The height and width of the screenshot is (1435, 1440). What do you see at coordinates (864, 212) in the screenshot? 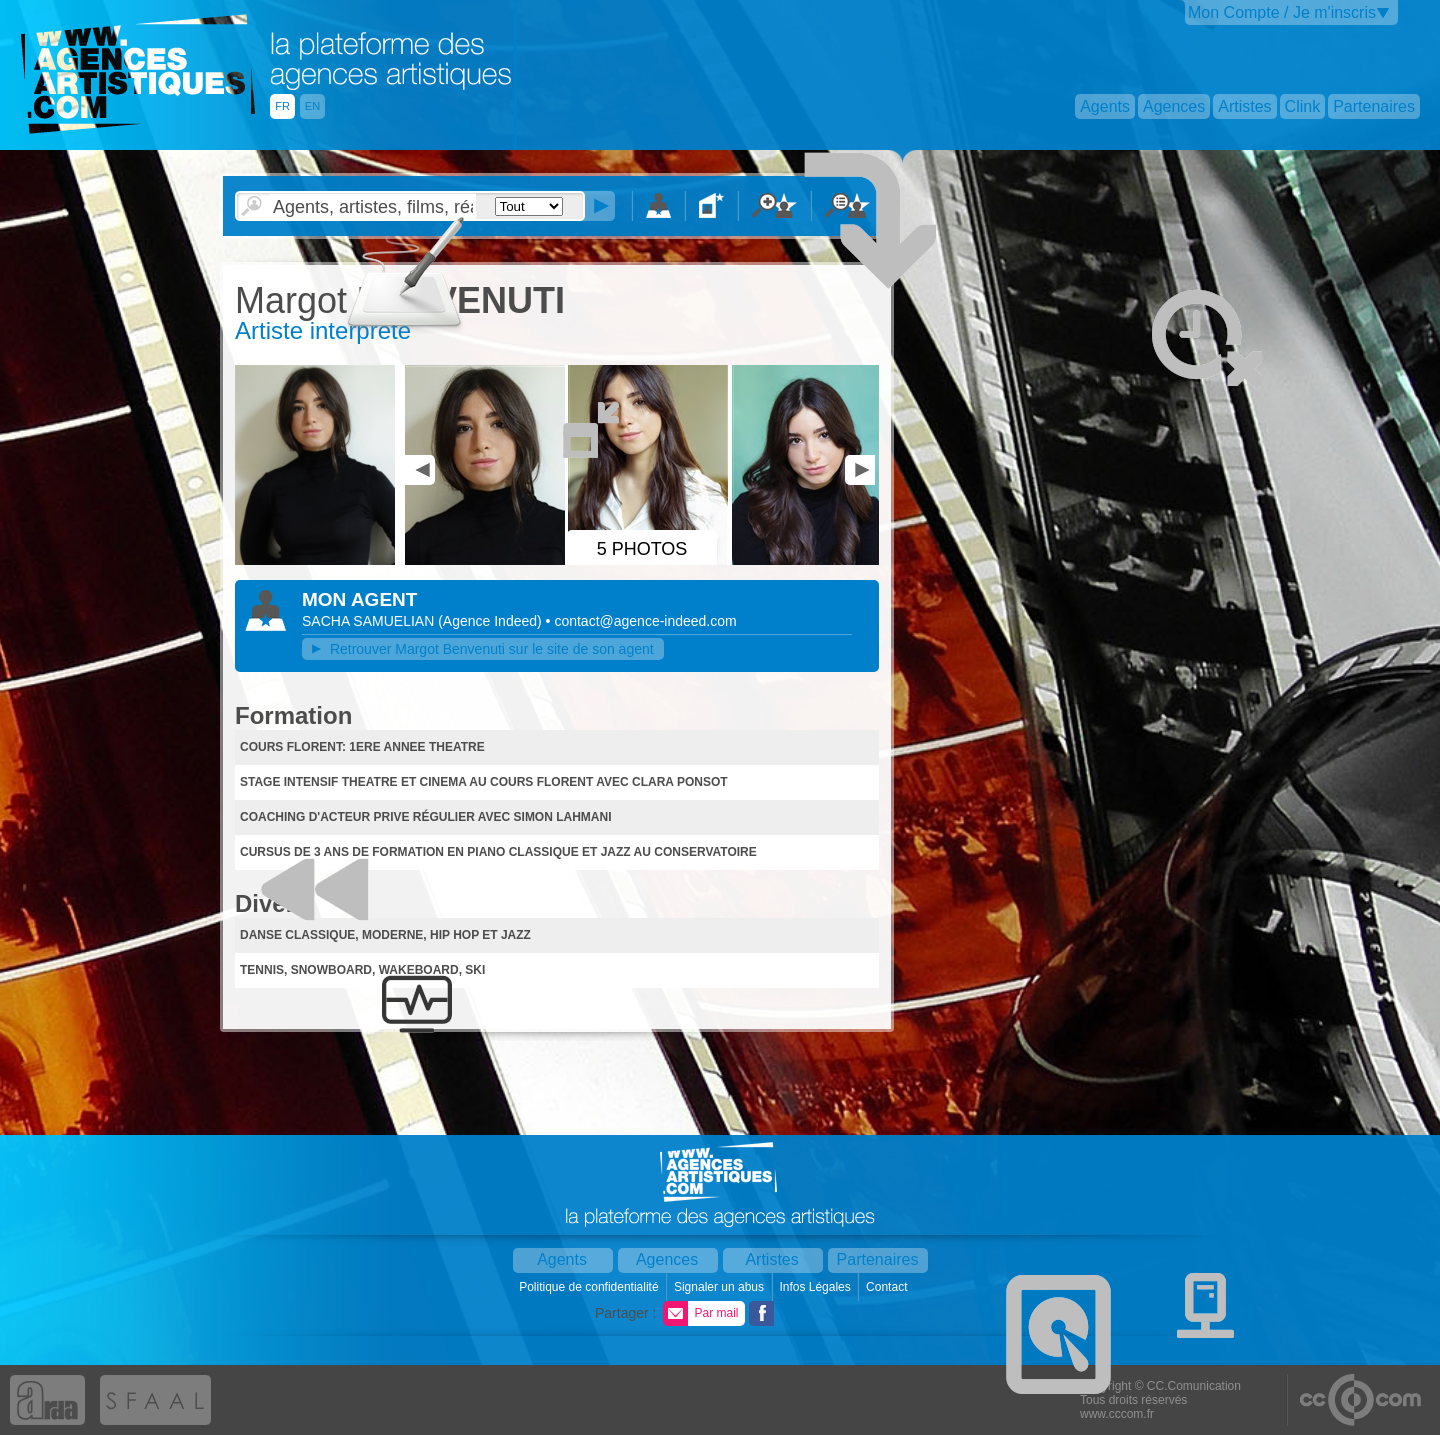
I see `rotate object clockwise` at bounding box center [864, 212].